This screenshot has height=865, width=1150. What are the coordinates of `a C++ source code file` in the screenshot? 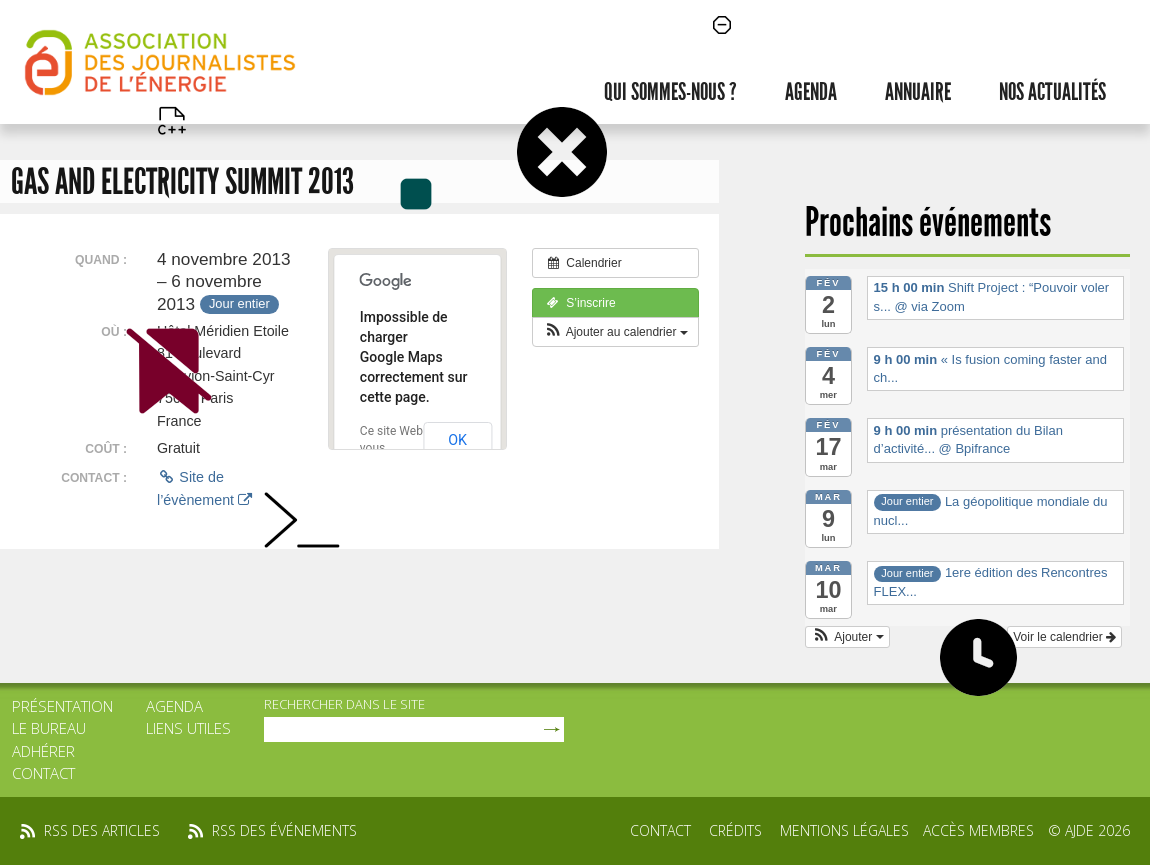 It's located at (172, 122).